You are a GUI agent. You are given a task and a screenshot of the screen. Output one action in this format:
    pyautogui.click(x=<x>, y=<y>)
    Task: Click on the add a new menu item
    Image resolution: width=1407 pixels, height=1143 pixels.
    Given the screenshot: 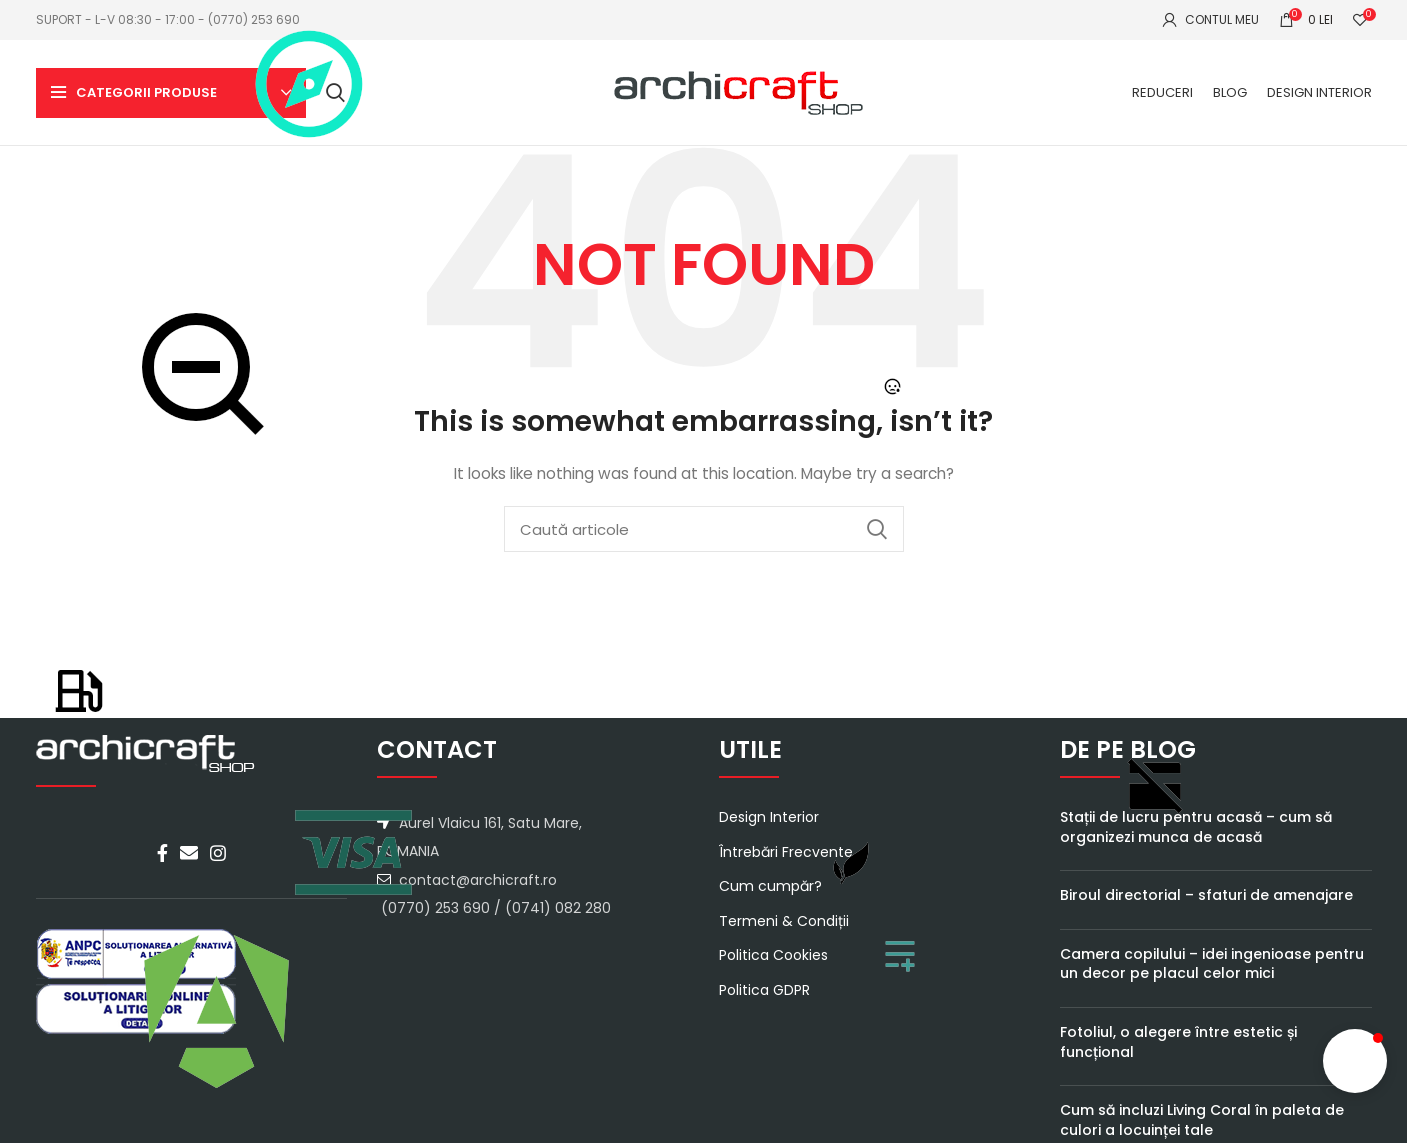 What is the action you would take?
    pyautogui.click(x=900, y=954)
    